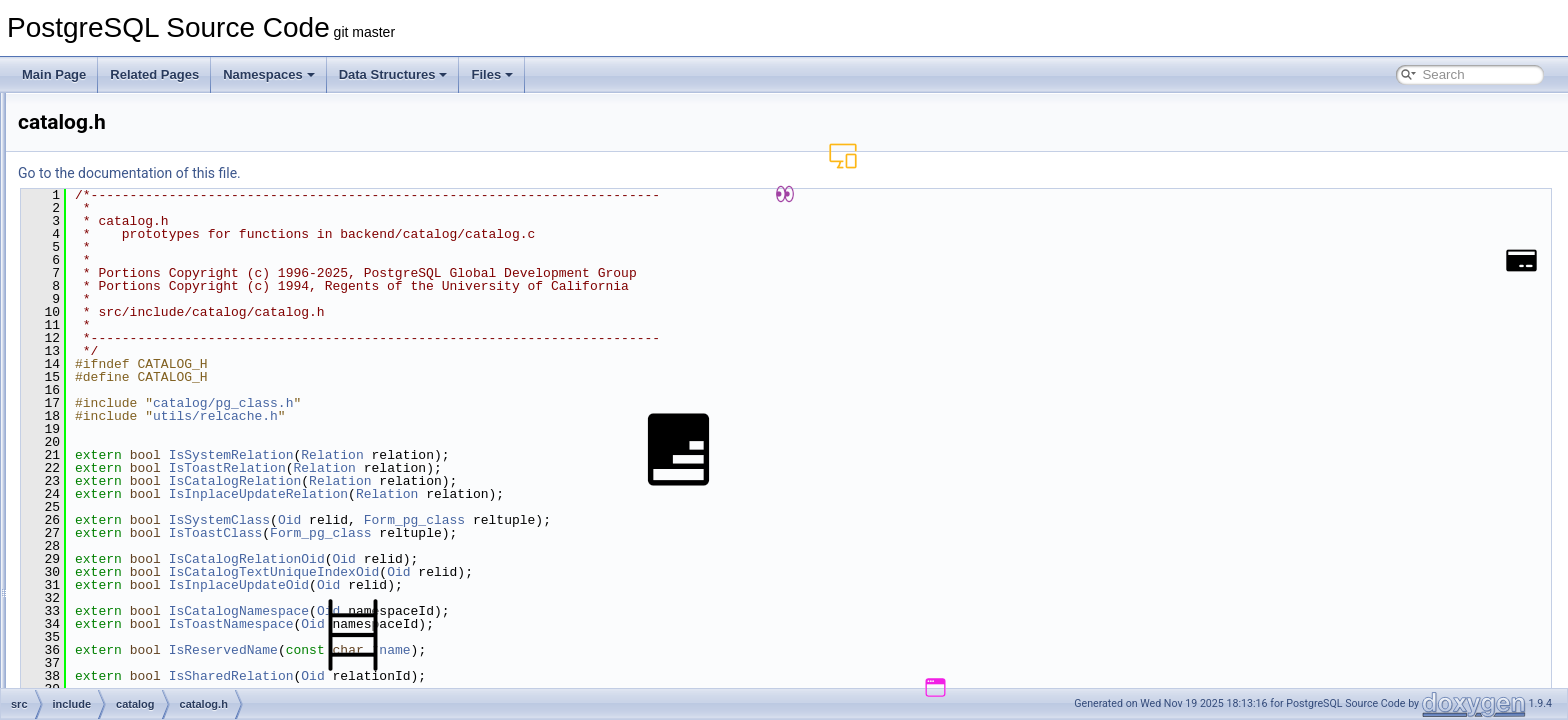 The image size is (1568, 720). I want to click on access step-by-step instructions or tutorials, so click(353, 635).